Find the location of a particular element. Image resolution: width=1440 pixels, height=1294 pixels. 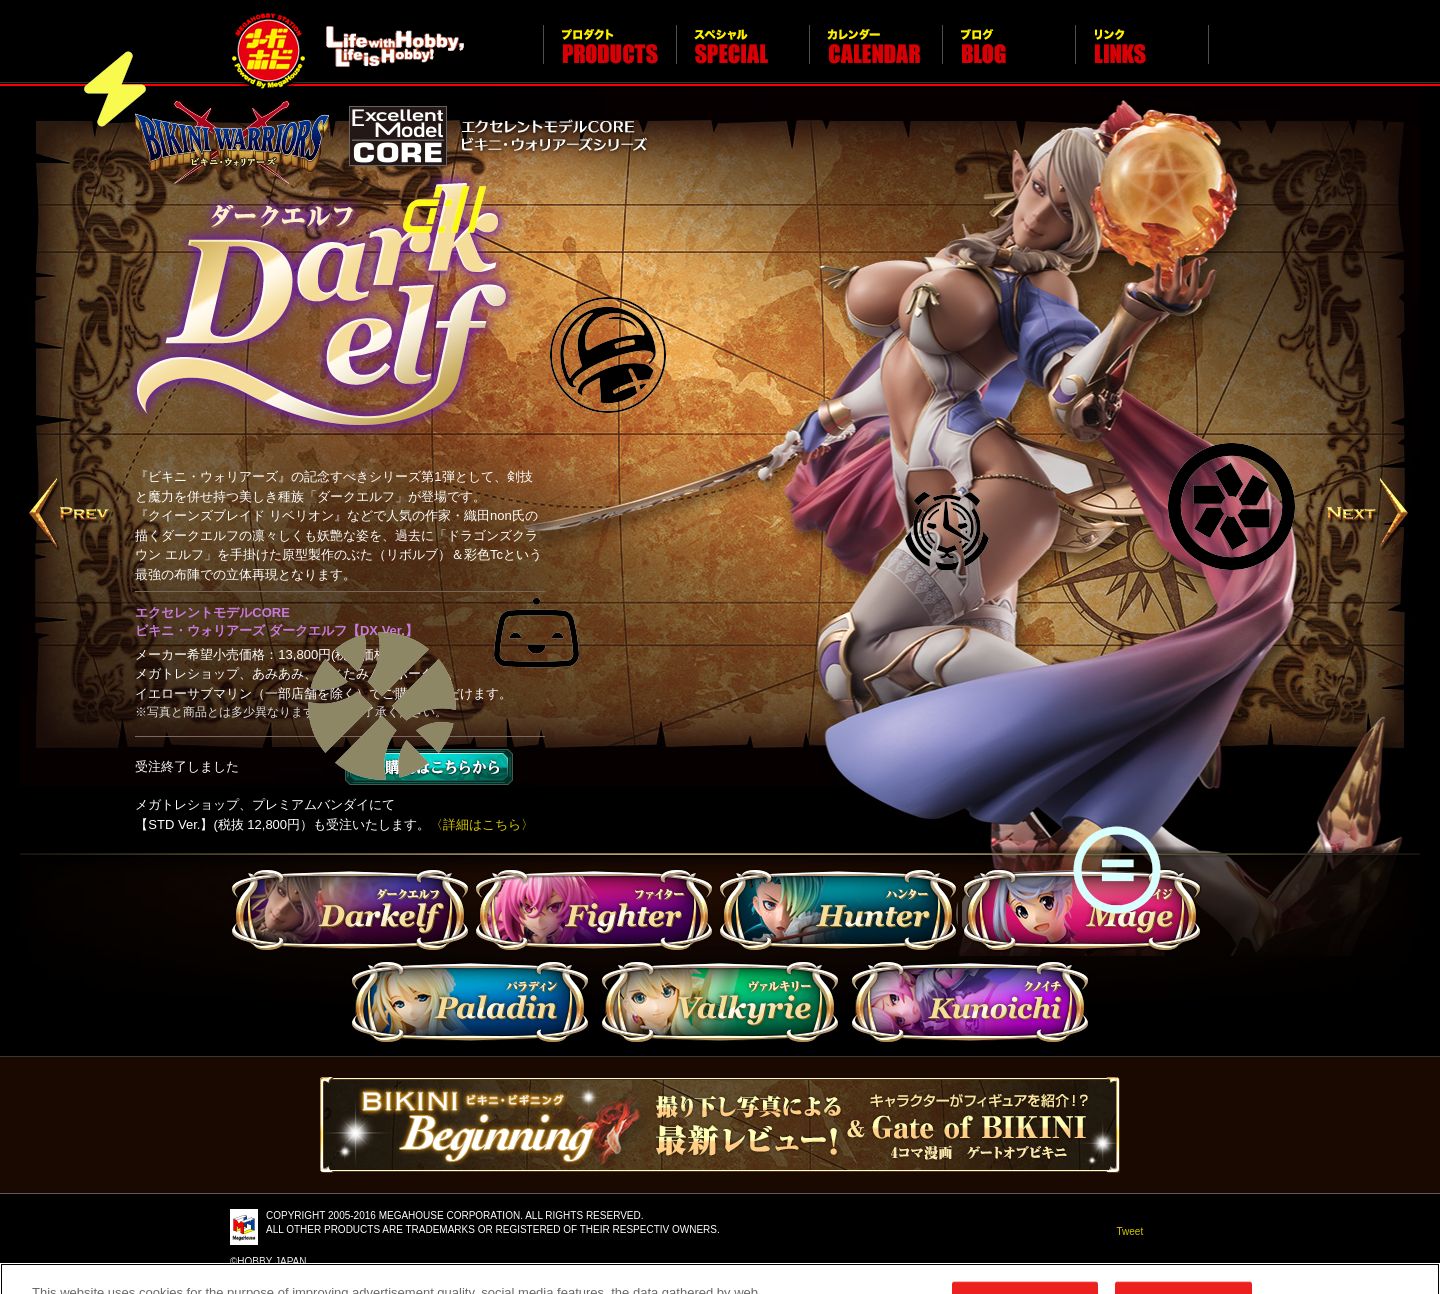

indicates fast or instant action is located at coordinates (115, 89).